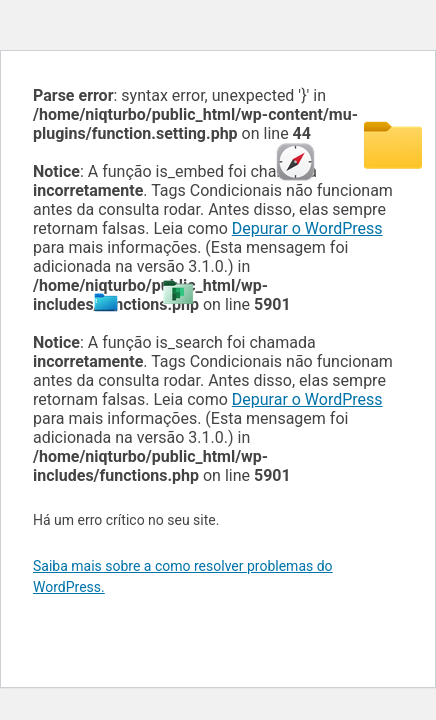  Describe the element at coordinates (106, 303) in the screenshot. I see `open desktop folder` at that location.